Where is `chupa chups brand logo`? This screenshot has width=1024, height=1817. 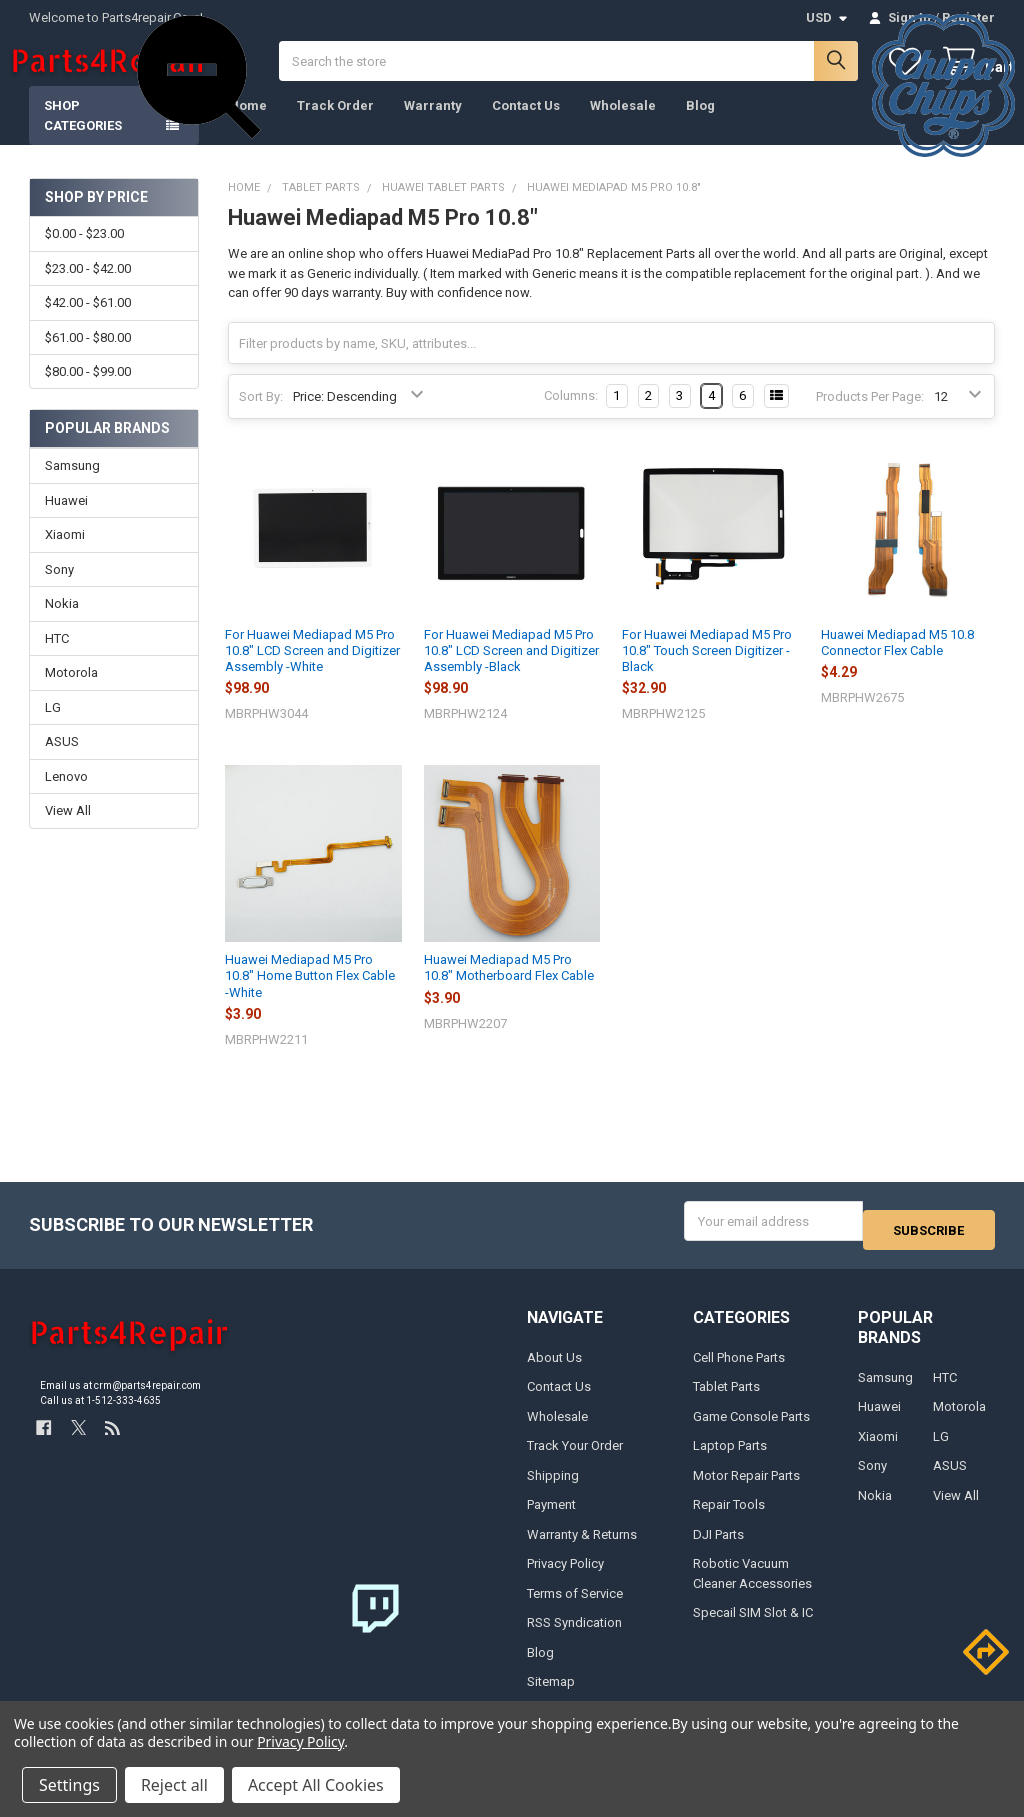
chupa chups brand logo is located at coordinates (943, 85).